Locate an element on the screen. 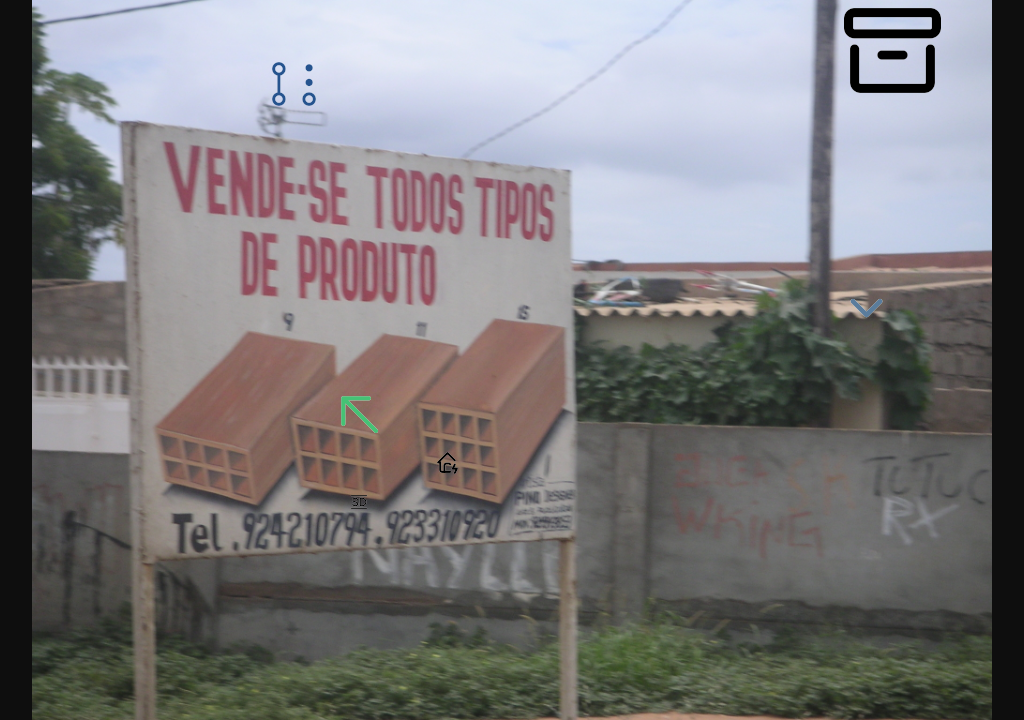  navigate back to previous page is located at coordinates (361, 416).